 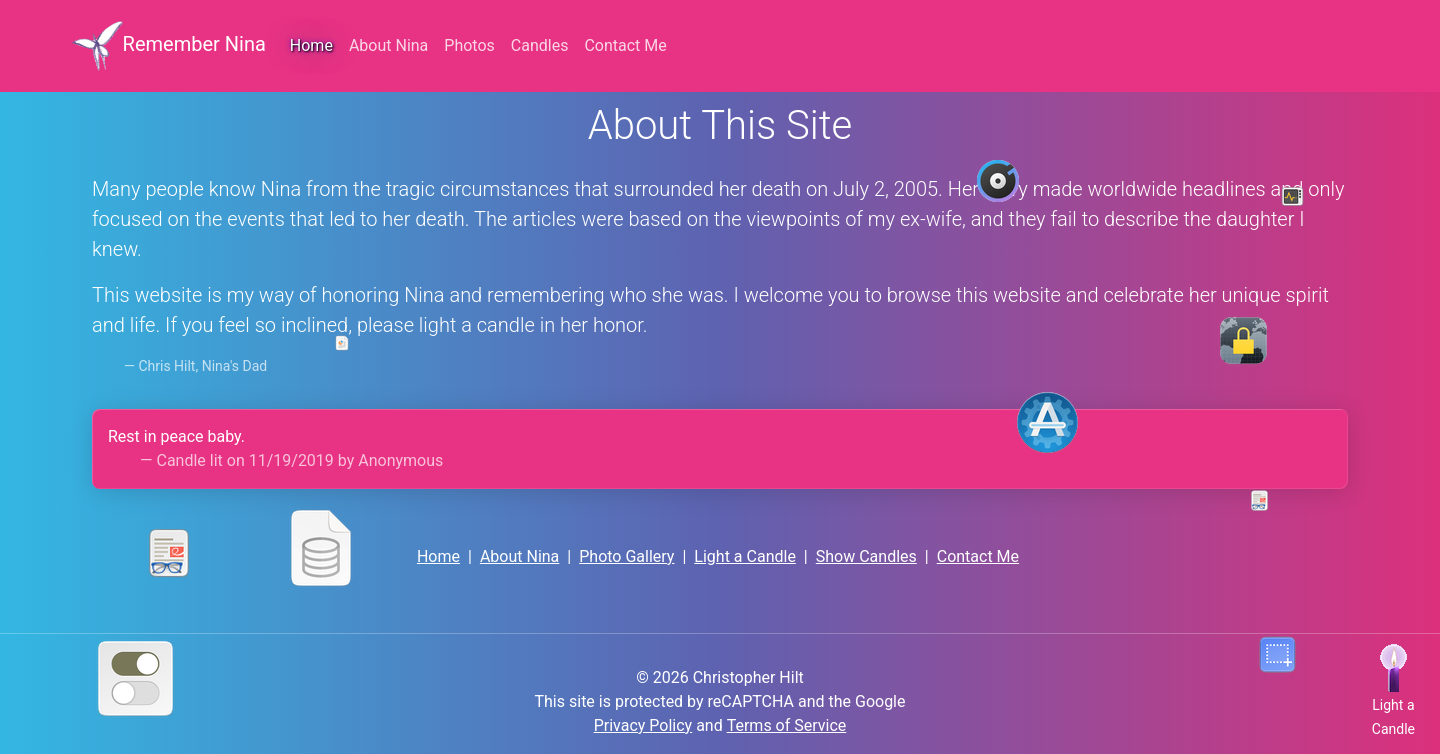 What do you see at coordinates (998, 181) in the screenshot?
I see `open groove music app` at bounding box center [998, 181].